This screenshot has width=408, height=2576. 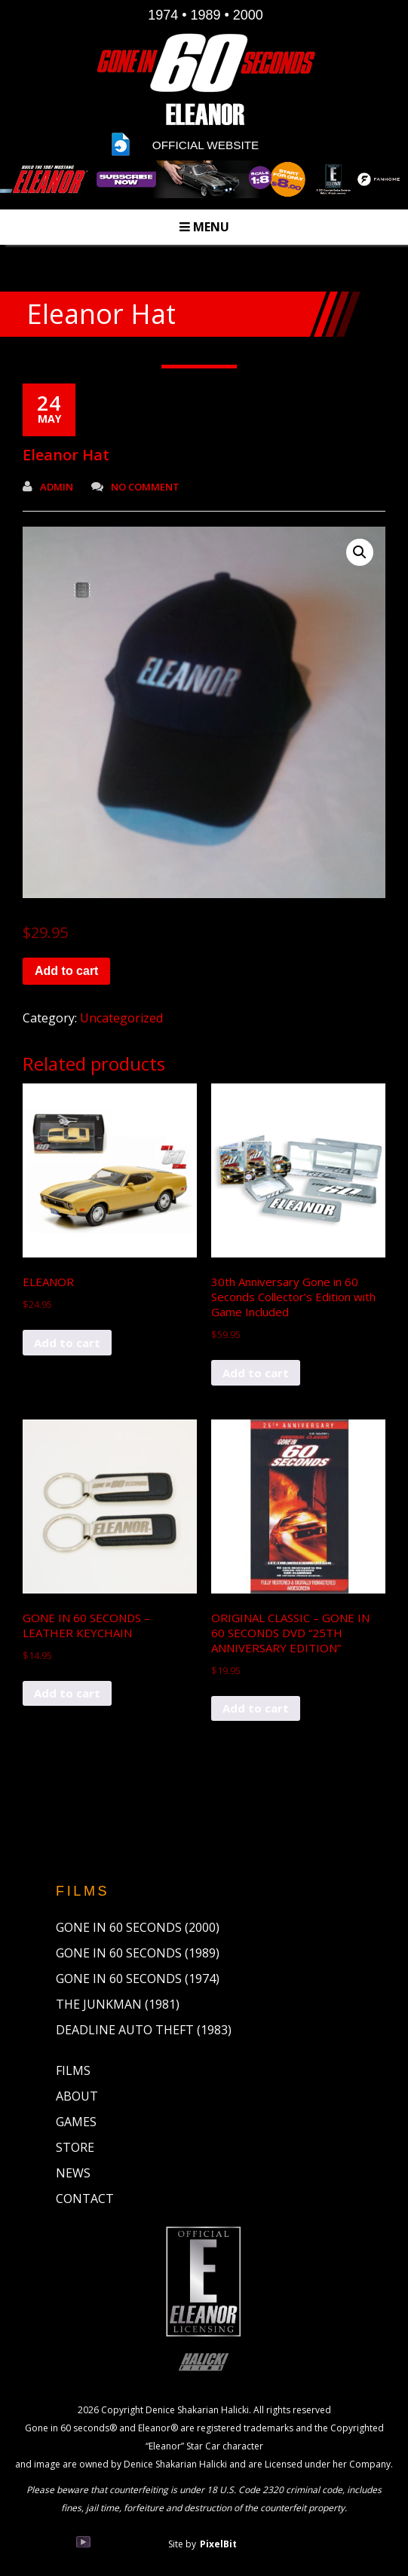 What do you see at coordinates (83, 2541) in the screenshot?
I see `a video file type indicator` at bounding box center [83, 2541].